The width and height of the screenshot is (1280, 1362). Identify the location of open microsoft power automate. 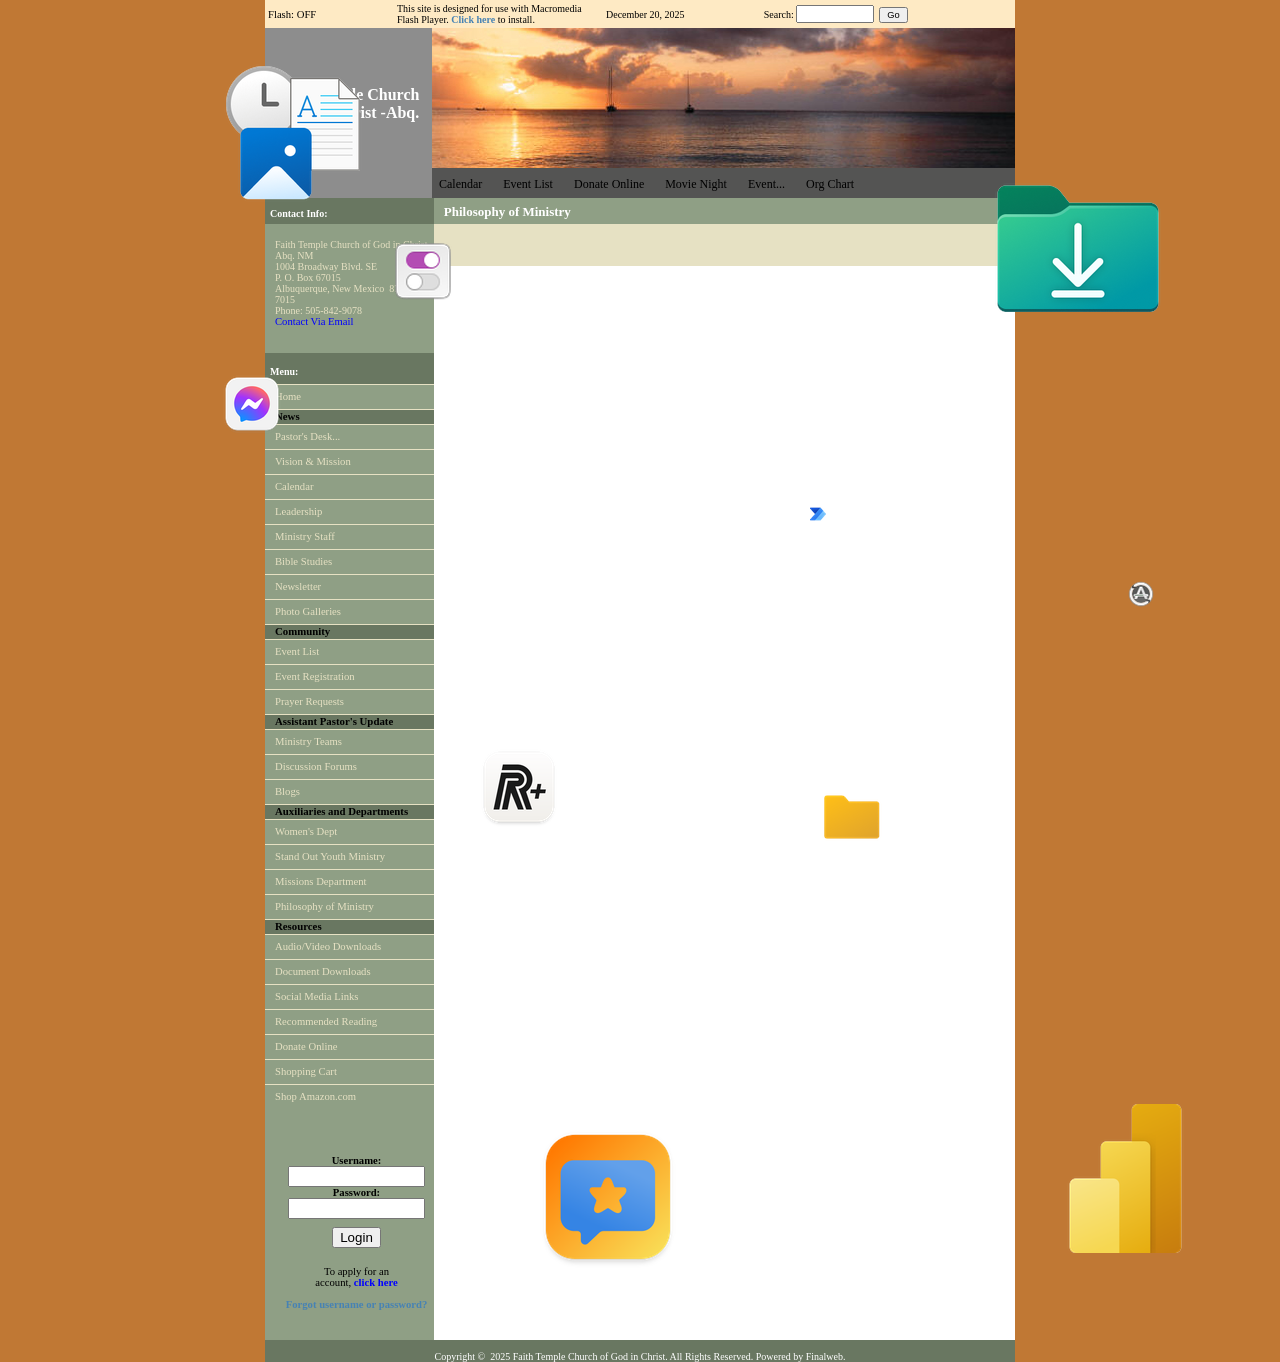
(818, 514).